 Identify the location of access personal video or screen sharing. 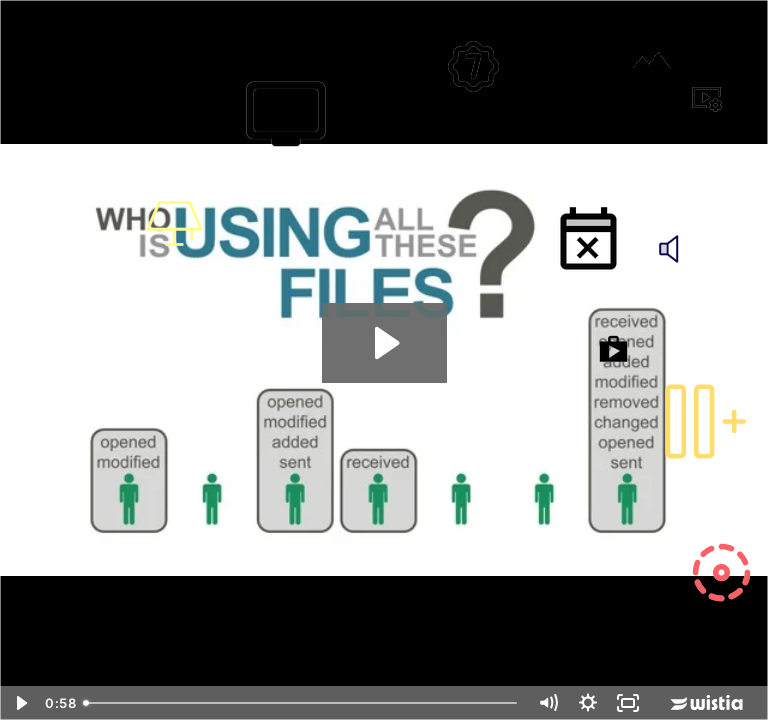
(286, 114).